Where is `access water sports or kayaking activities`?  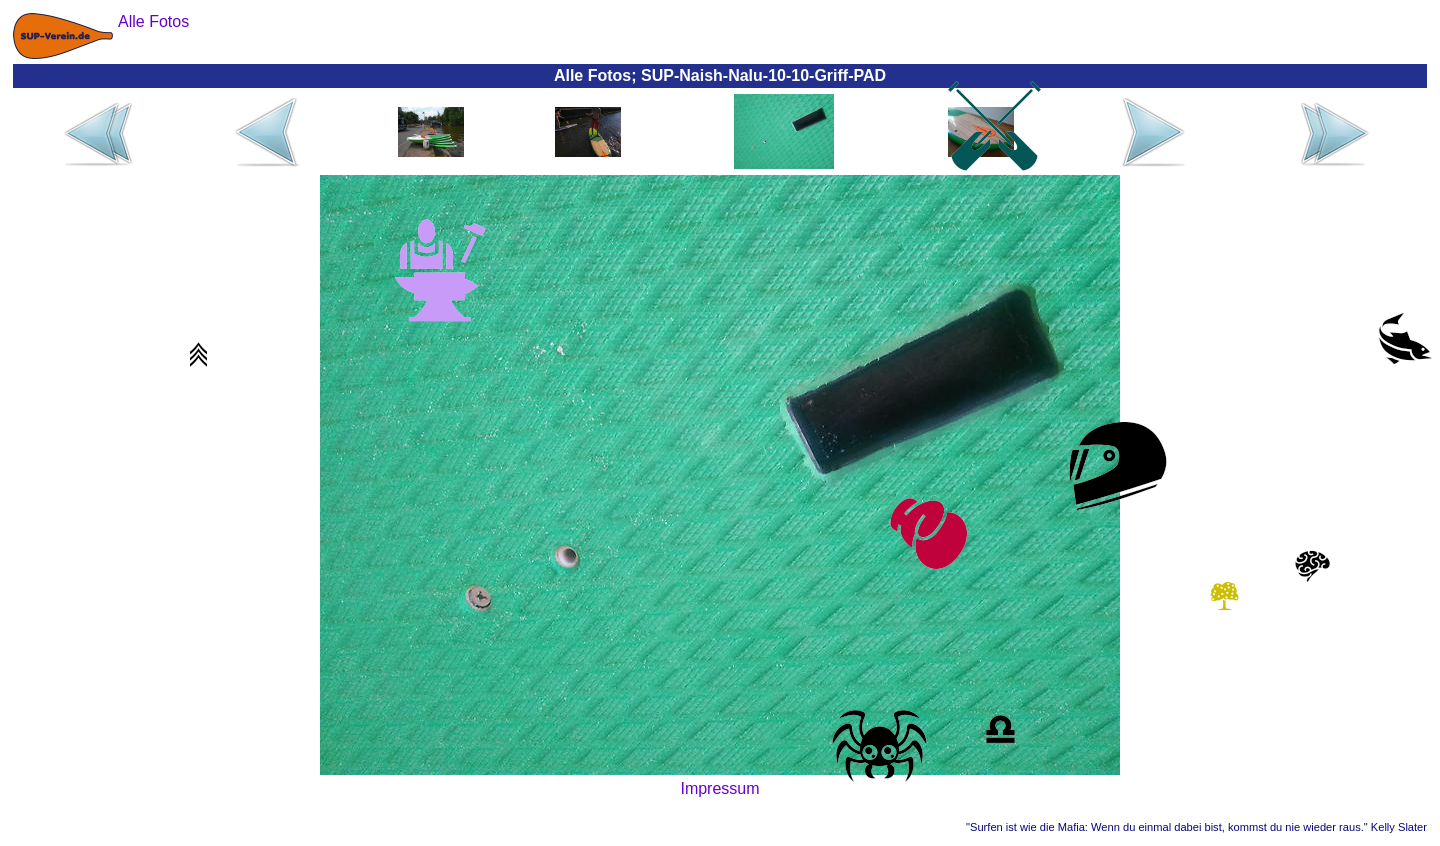
access water sports or kayaking activities is located at coordinates (994, 127).